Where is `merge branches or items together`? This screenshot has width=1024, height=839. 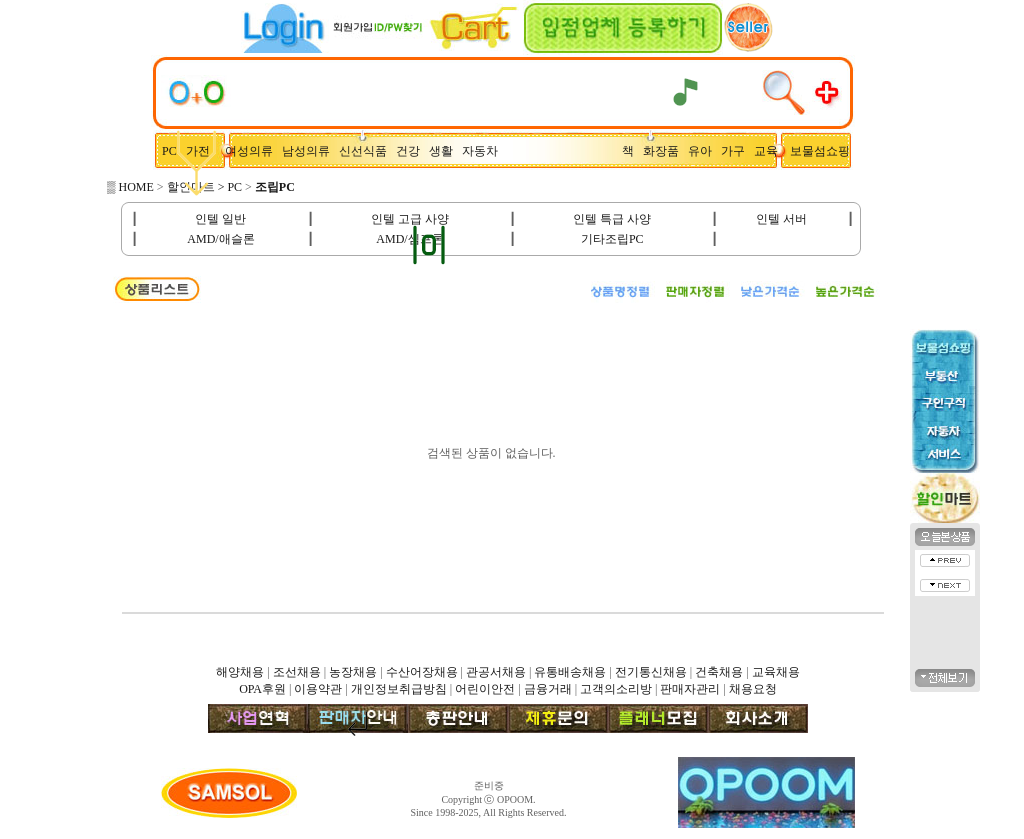 merge branches or items together is located at coordinates (196, 160).